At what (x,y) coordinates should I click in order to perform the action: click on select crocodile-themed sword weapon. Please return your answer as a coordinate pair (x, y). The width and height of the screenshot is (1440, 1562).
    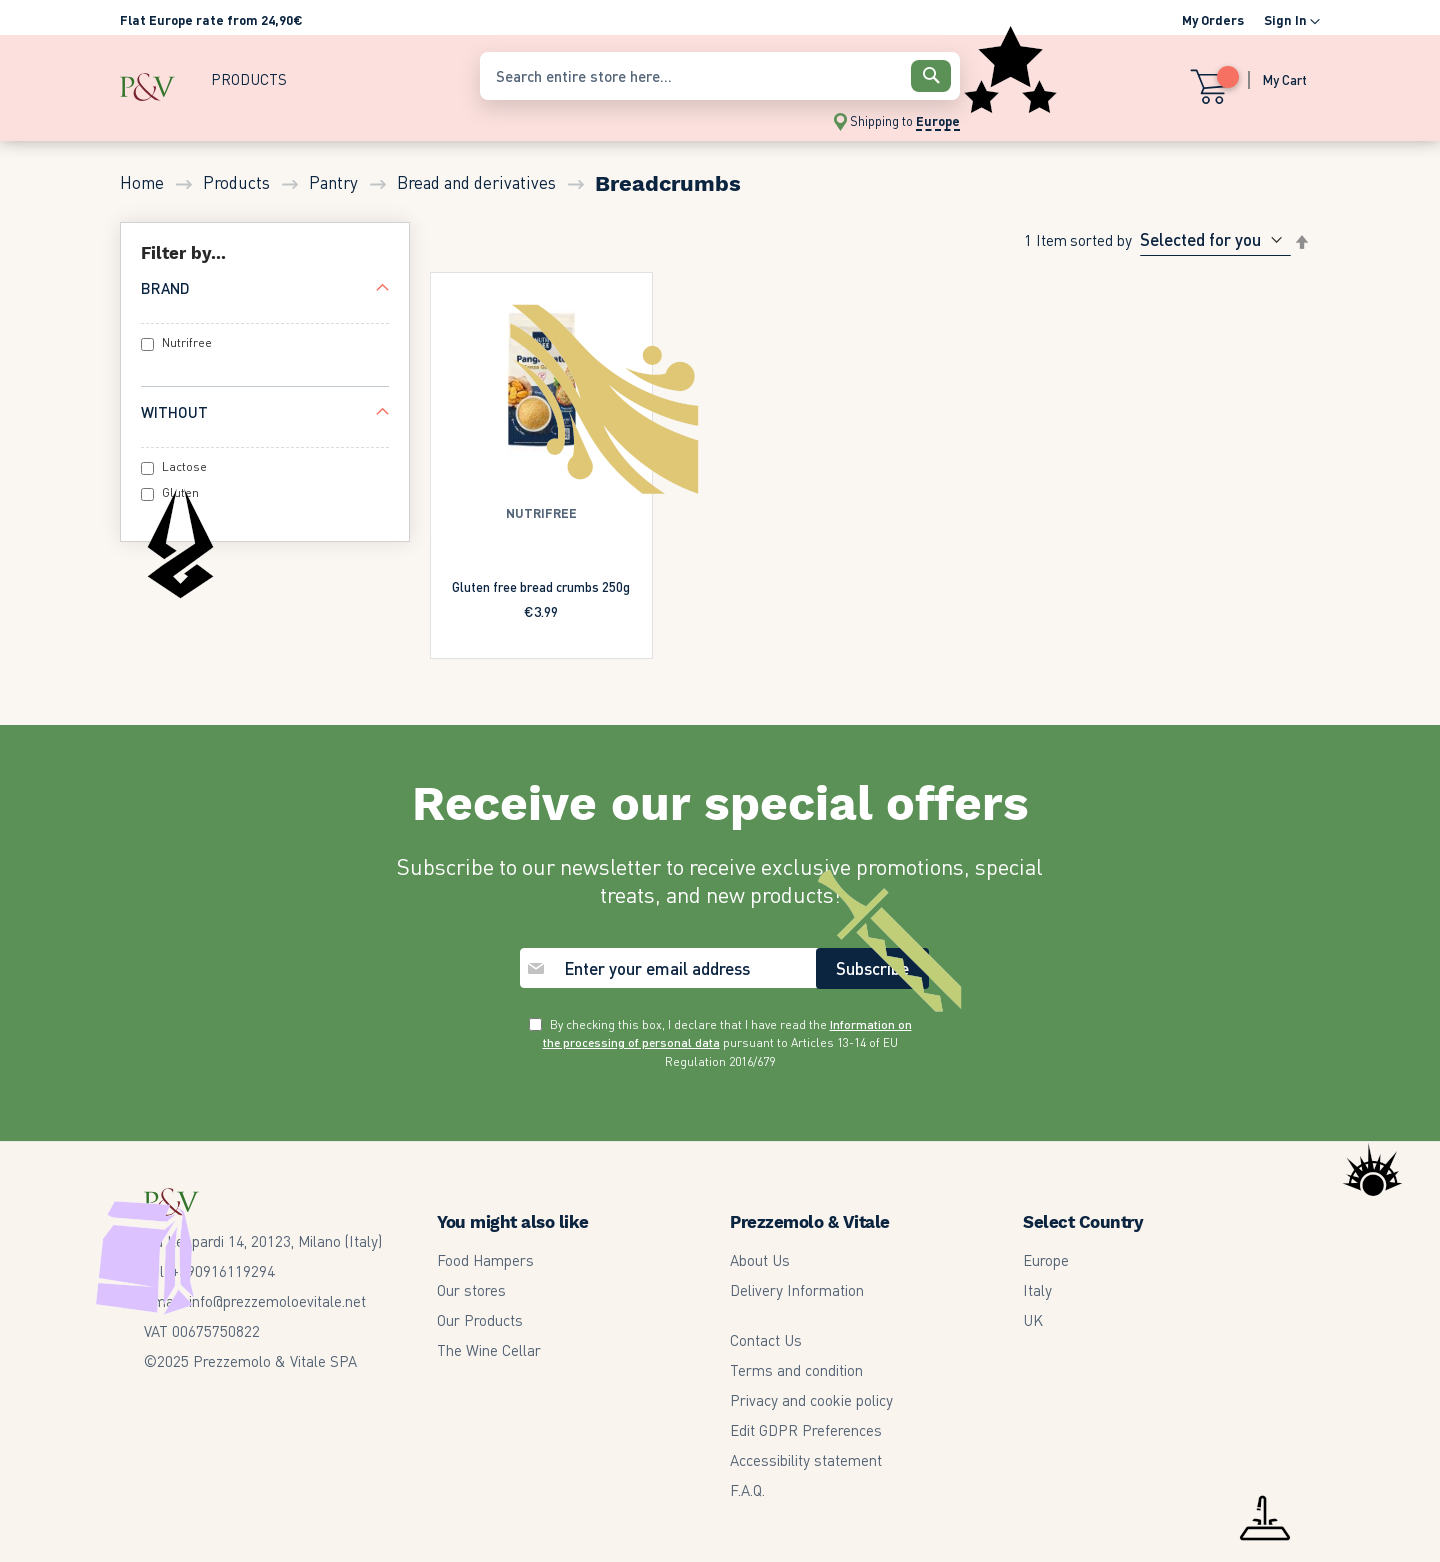
    Looking at the image, I should click on (889, 940).